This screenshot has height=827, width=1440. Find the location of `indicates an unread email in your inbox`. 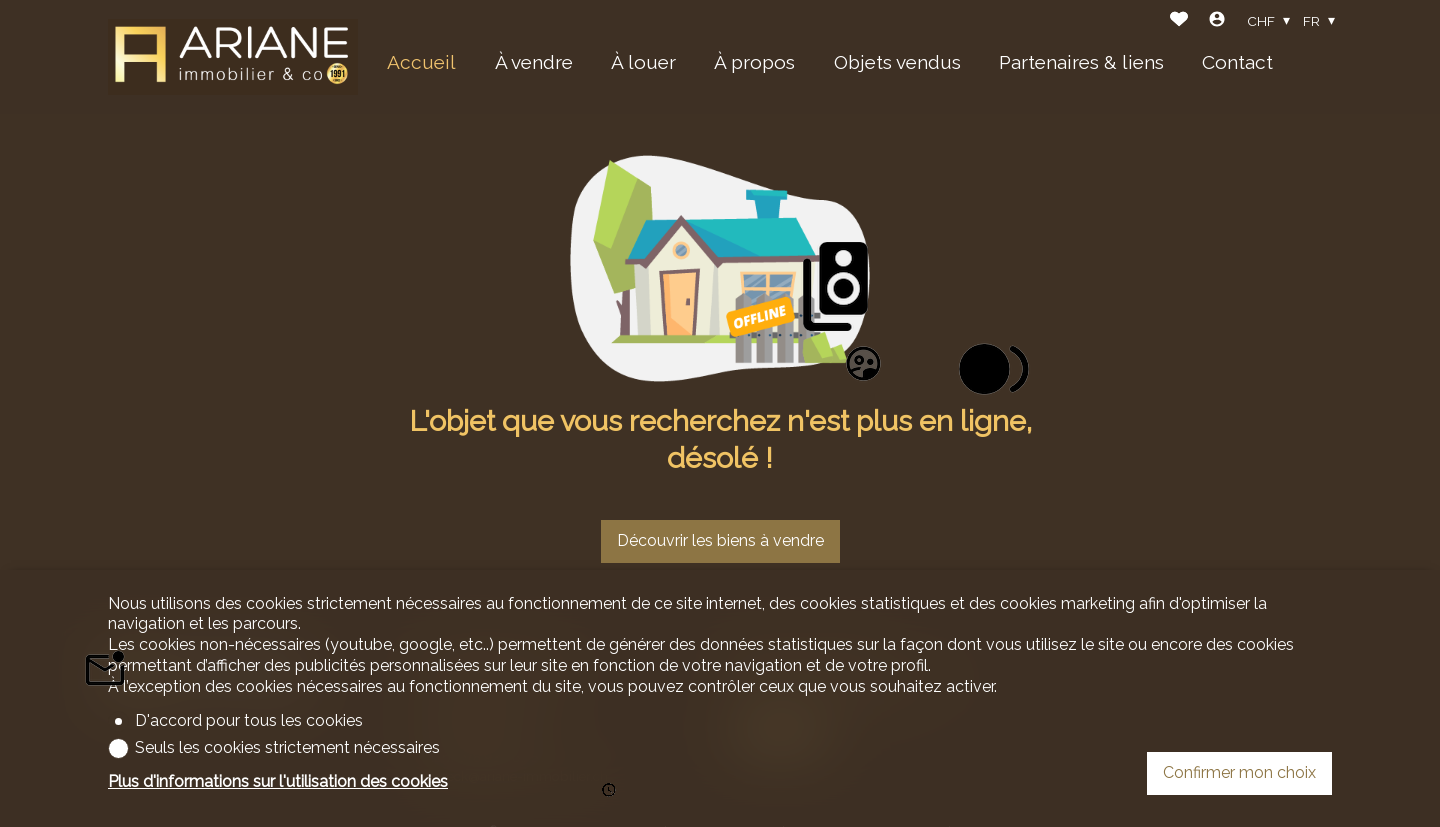

indicates an unread email in your inbox is located at coordinates (105, 670).